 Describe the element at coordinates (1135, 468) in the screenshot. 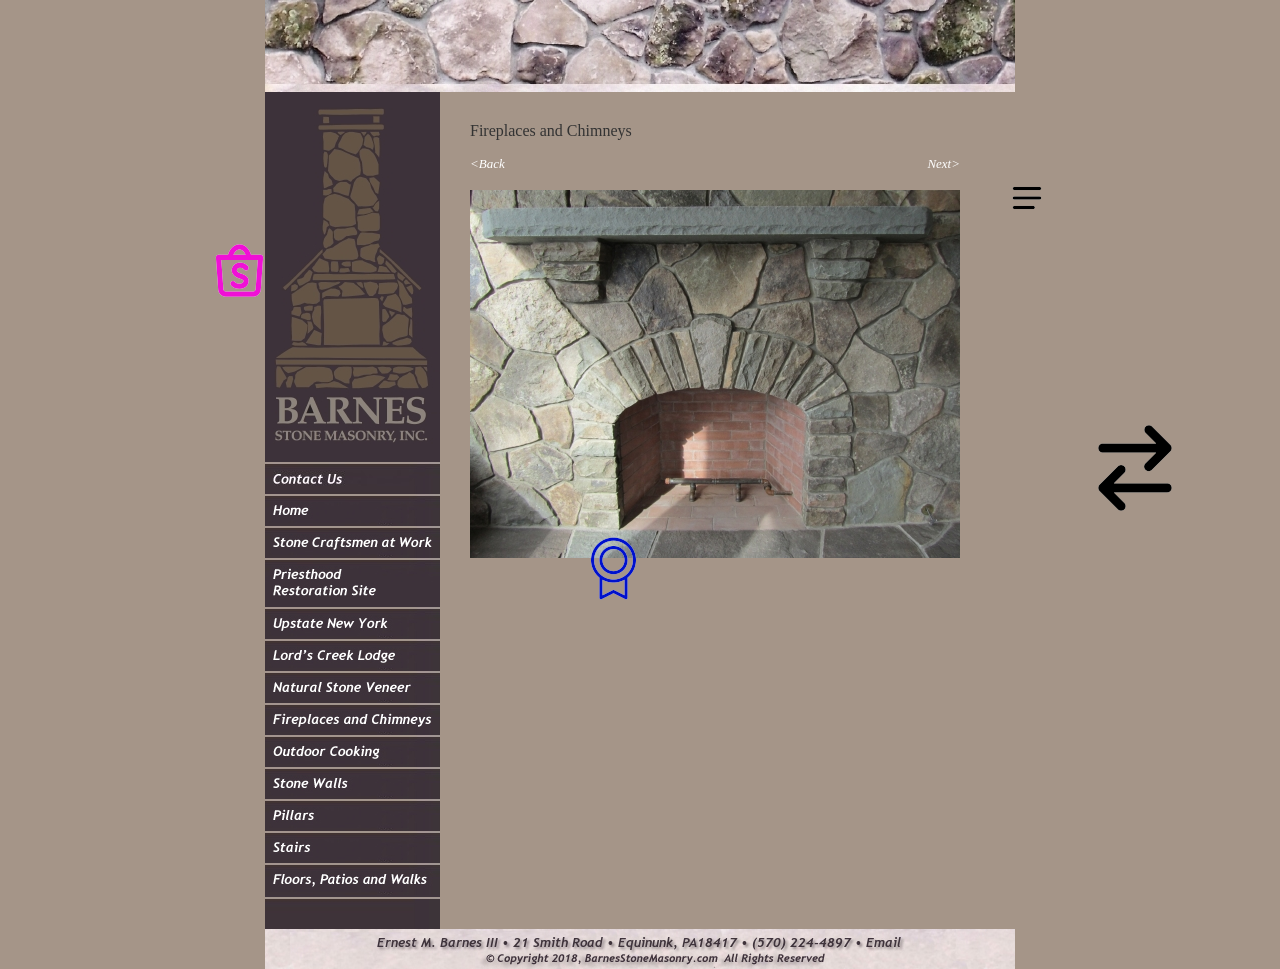

I see `switch between two views or modes` at that location.